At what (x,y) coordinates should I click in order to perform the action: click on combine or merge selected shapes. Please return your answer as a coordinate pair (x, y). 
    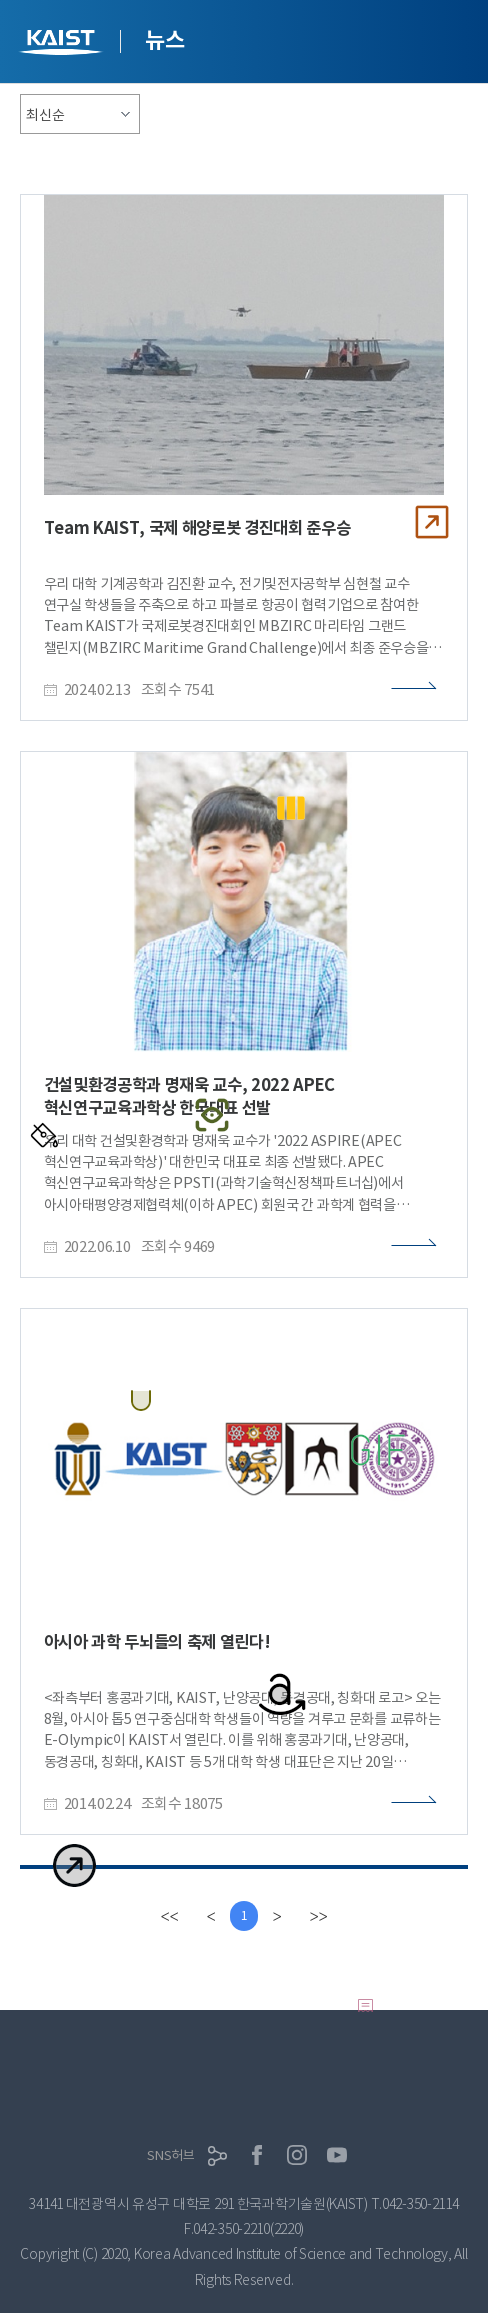
    Looking at the image, I should click on (141, 1399).